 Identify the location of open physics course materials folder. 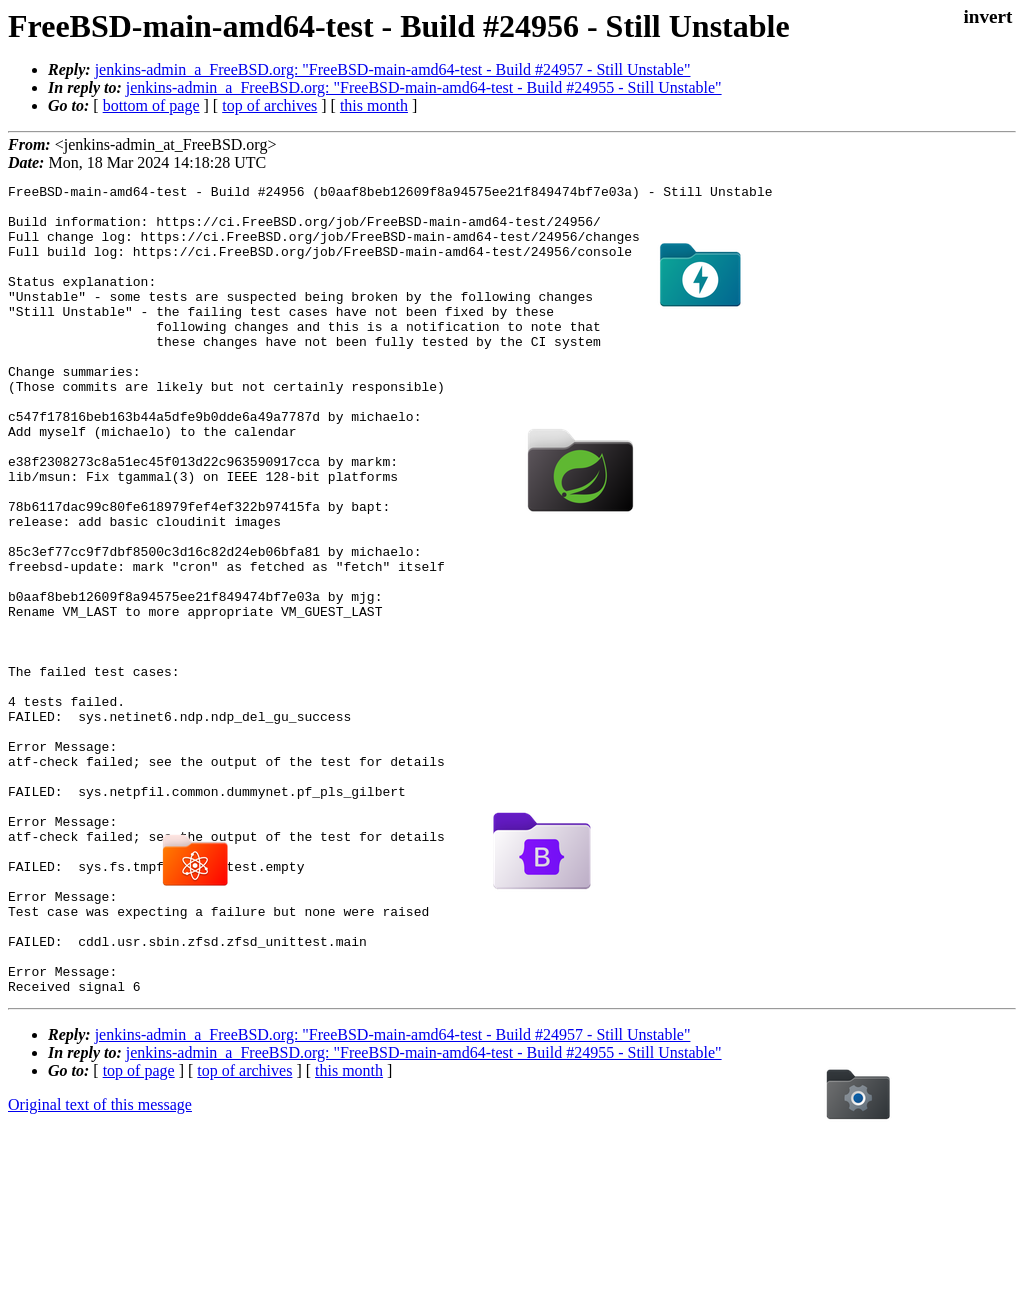
(195, 862).